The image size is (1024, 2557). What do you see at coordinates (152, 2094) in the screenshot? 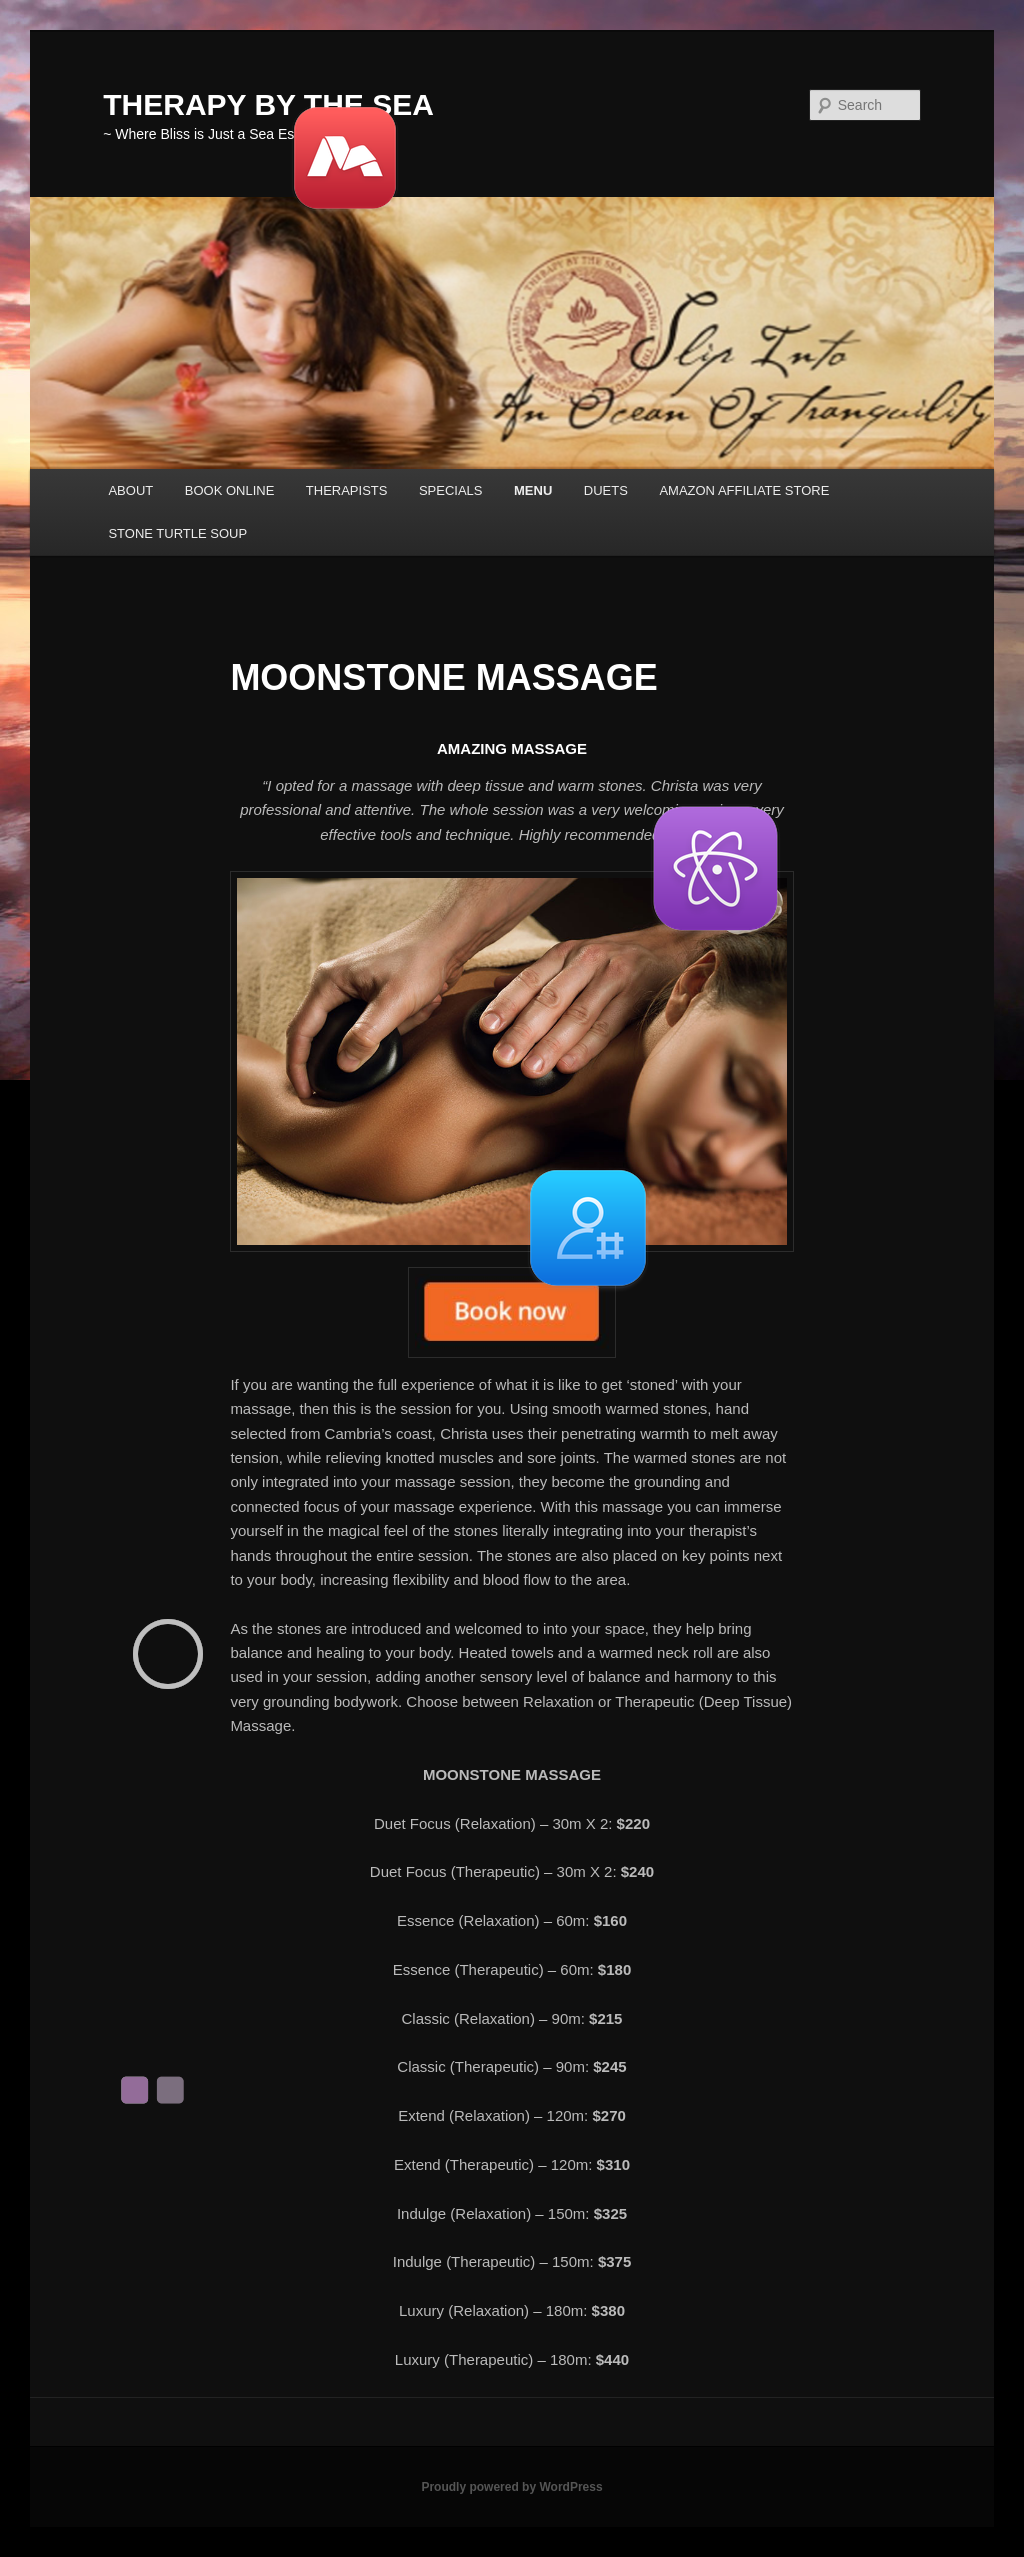
I see `view task list or to-do items` at bounding box center [152, 2094].